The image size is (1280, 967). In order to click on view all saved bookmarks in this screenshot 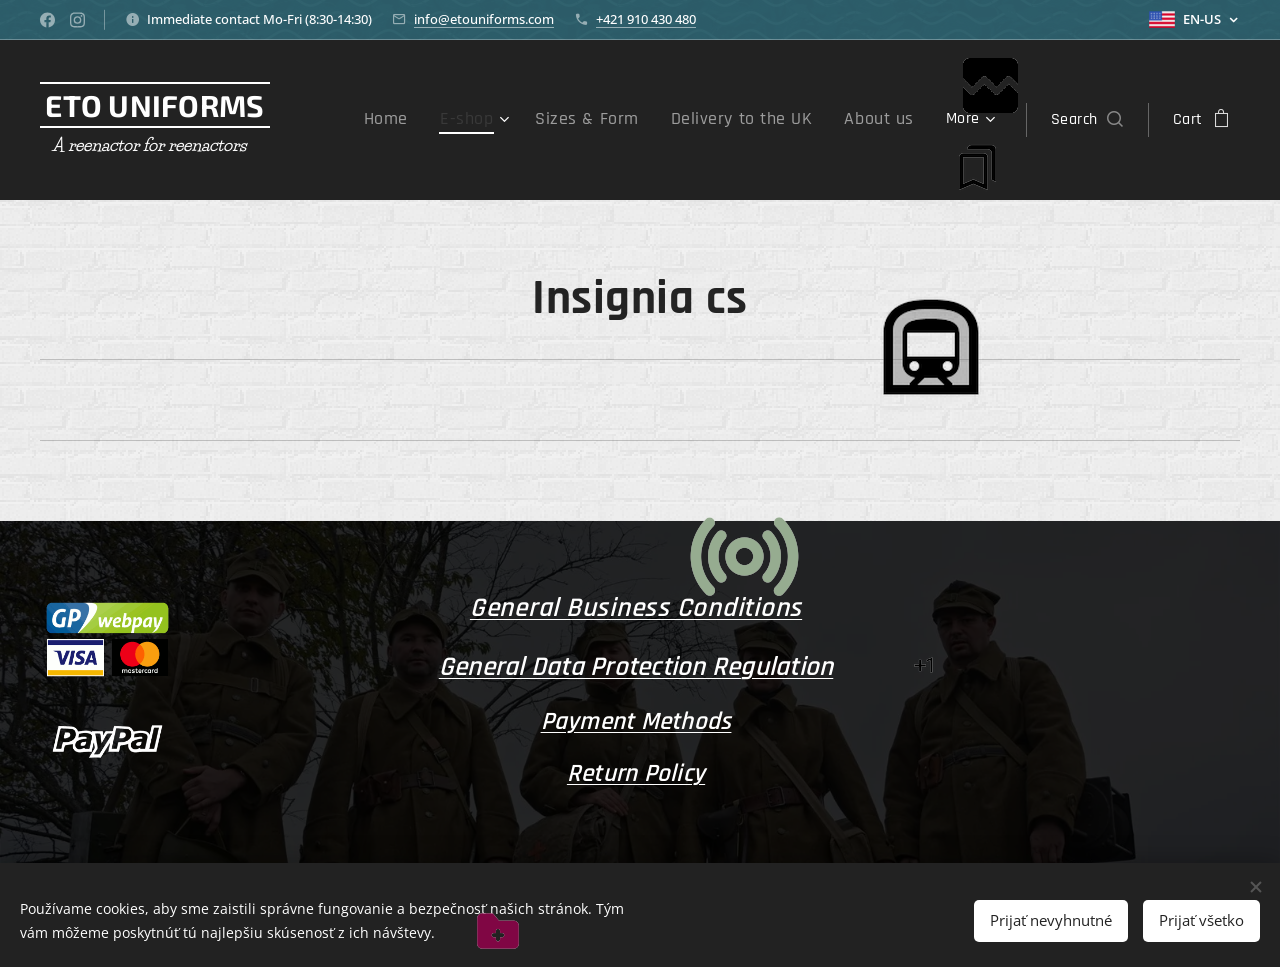, I will do `click(977, 167)`.